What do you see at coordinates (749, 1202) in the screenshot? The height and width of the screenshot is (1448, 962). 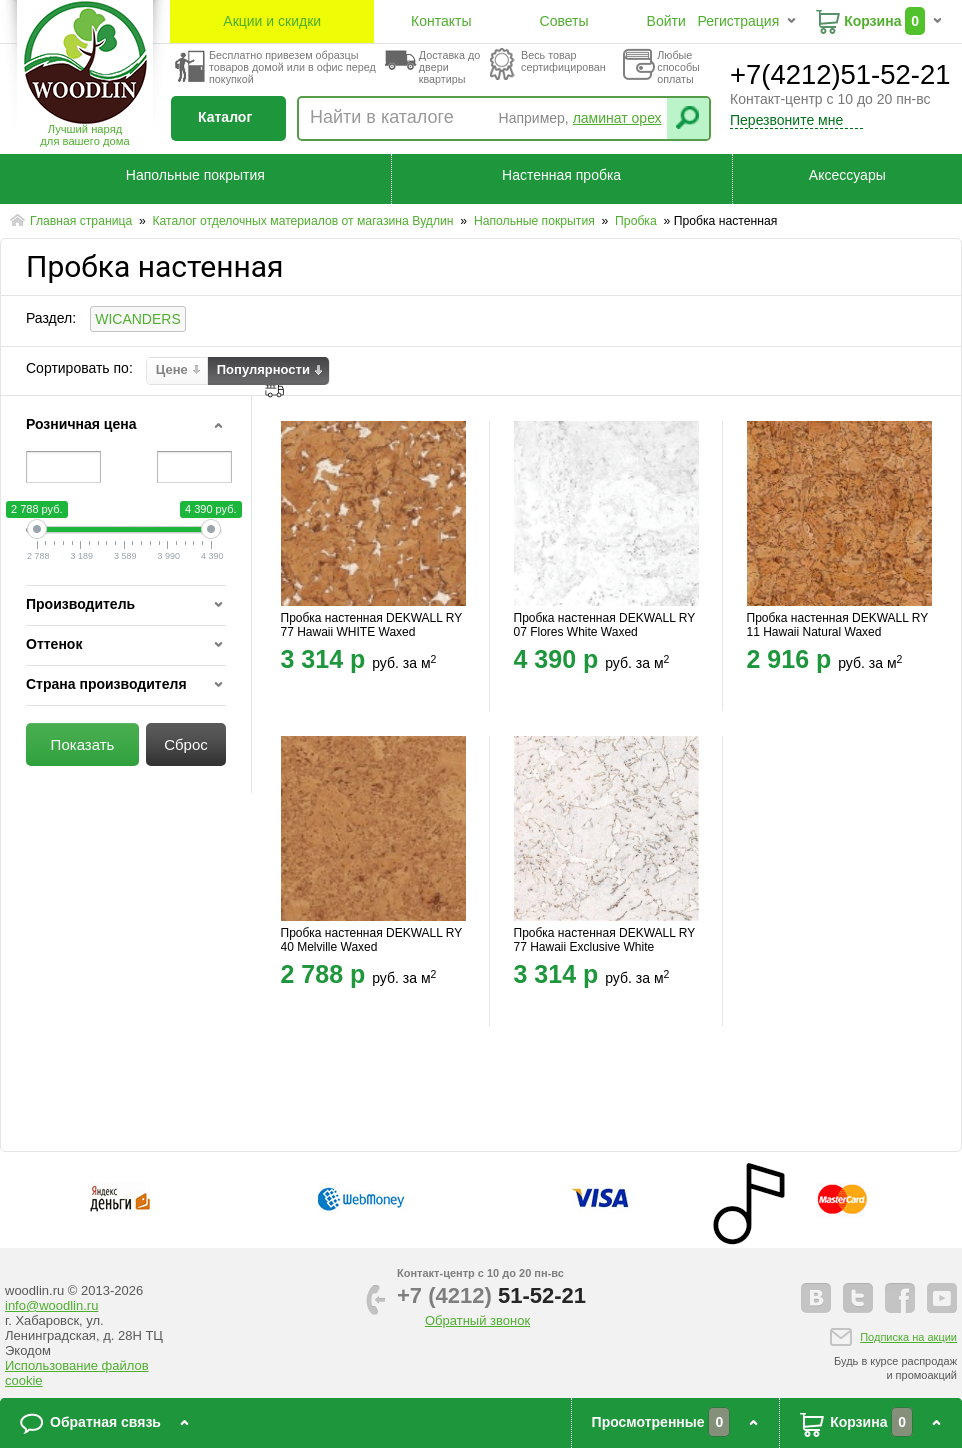 I see `access music or audio player` at bounding box center [749, 1202].